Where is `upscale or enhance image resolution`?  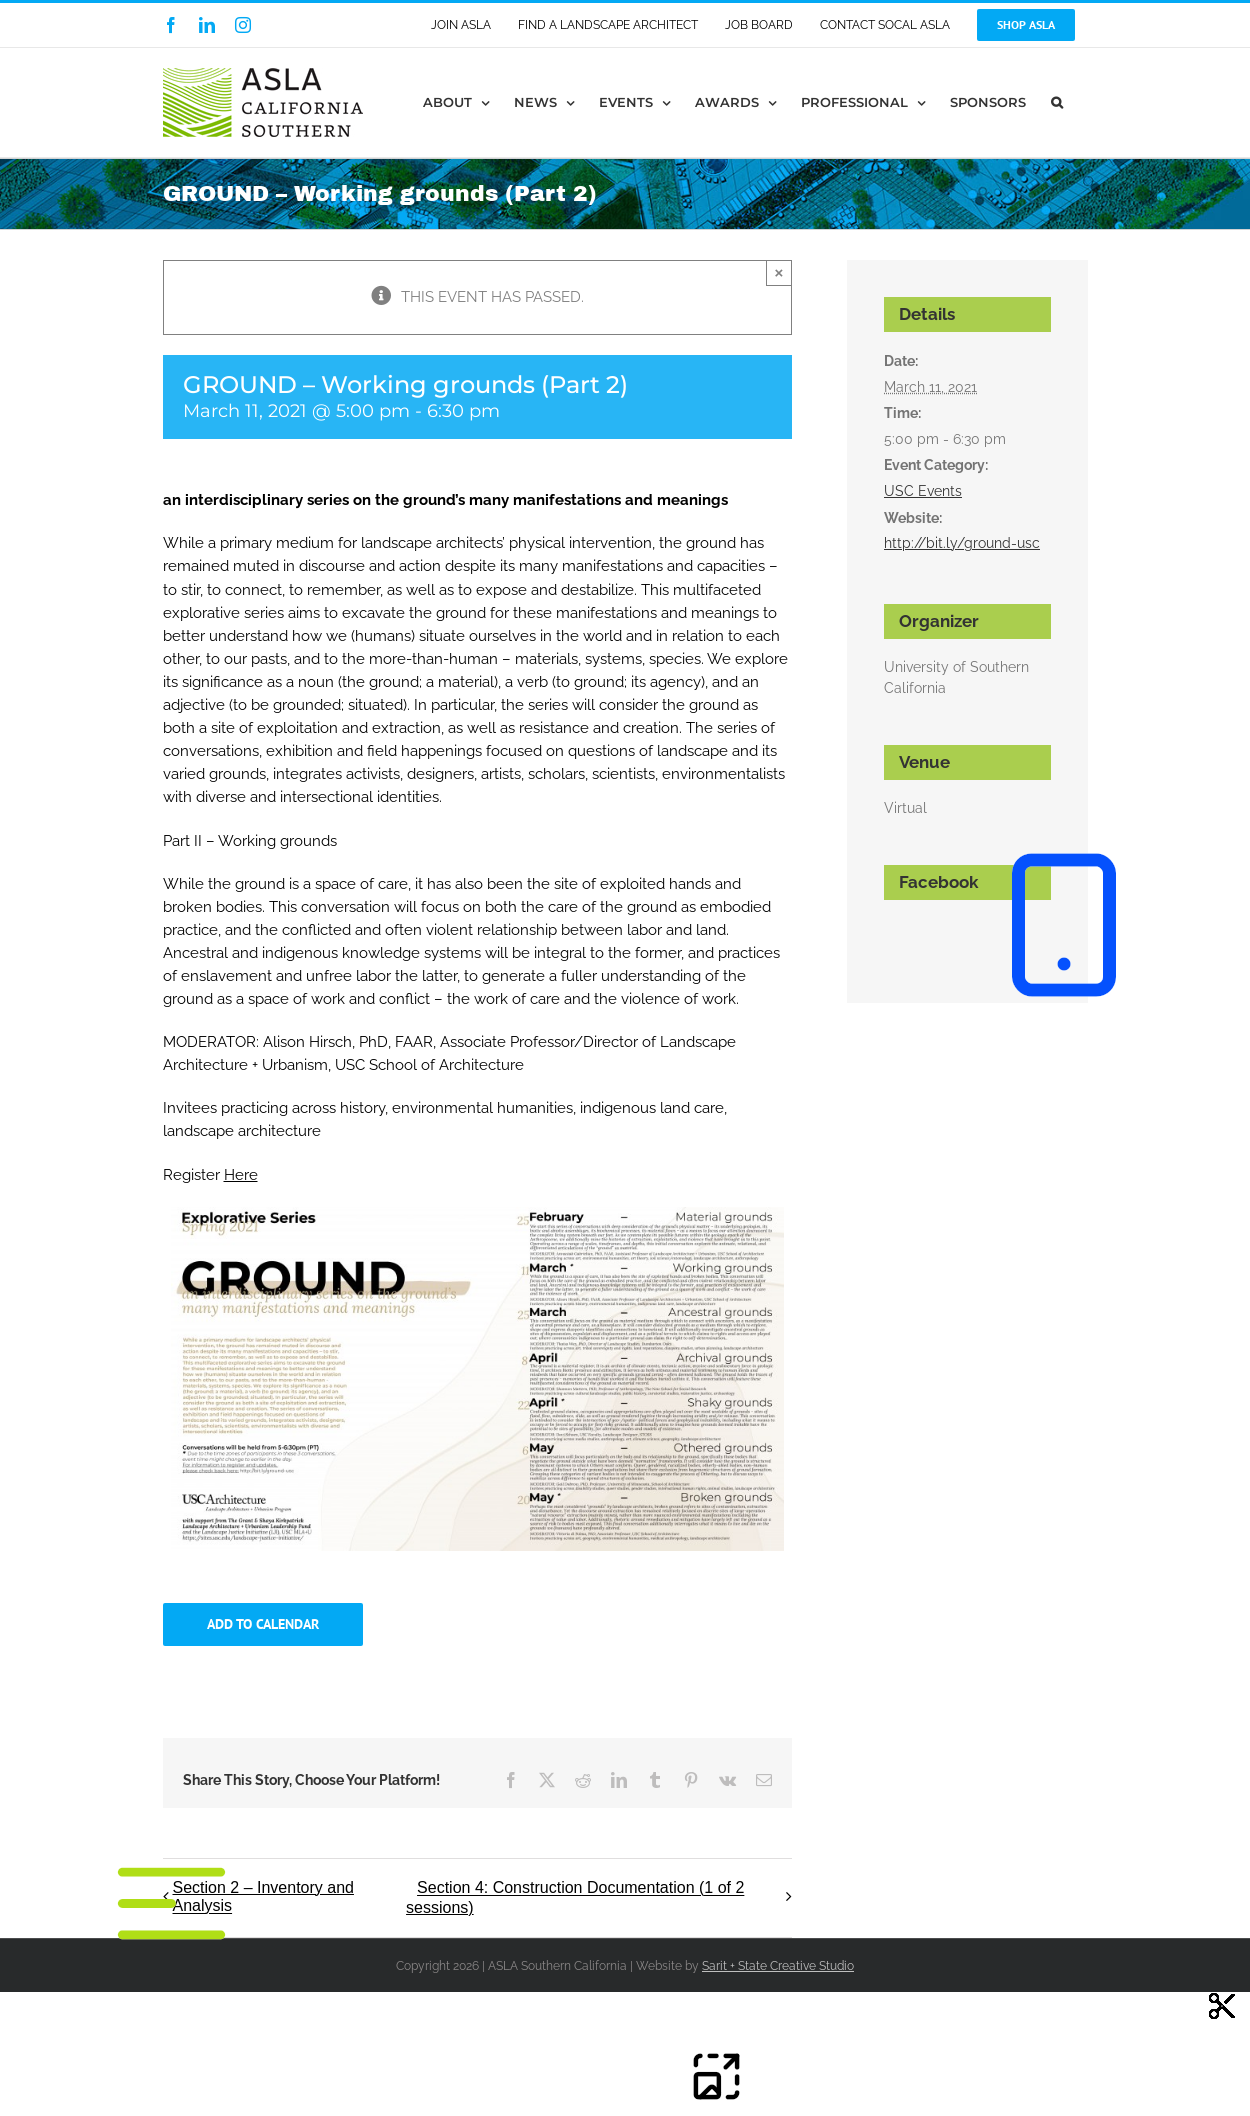
upscale or enhance image resolution is located at coordinates (716, 2076).